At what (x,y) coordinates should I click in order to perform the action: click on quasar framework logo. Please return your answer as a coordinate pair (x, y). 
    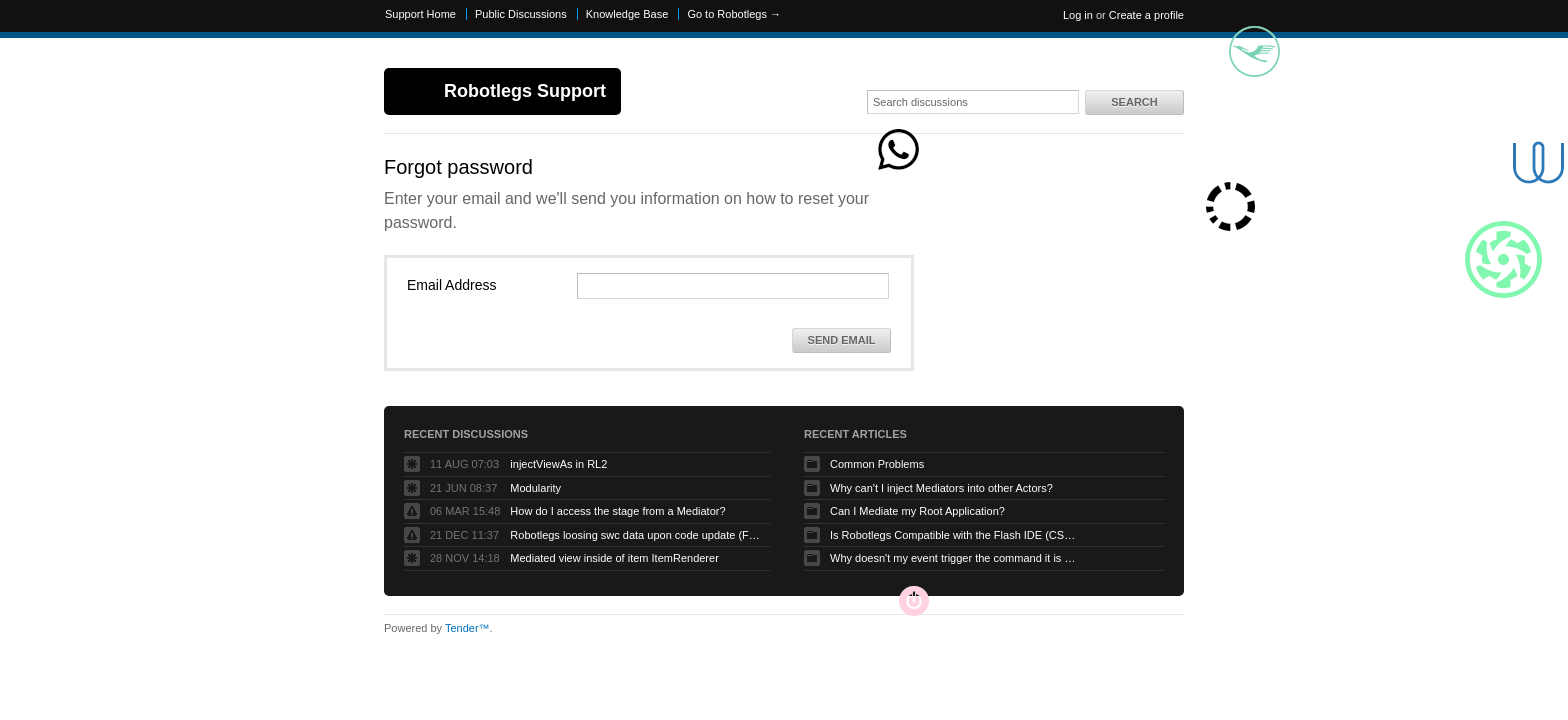
    Looking at the image, I should click on (1503, 259).